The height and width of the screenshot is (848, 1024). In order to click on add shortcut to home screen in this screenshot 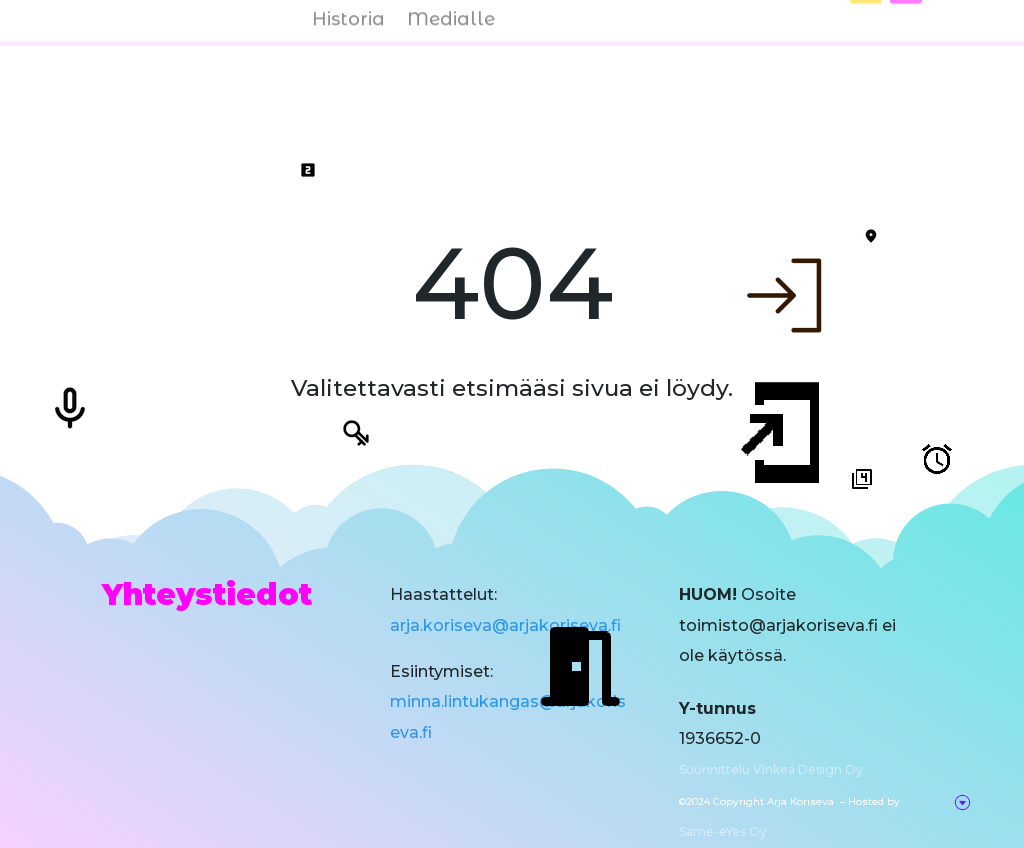, I will do `click(782, 432)`.